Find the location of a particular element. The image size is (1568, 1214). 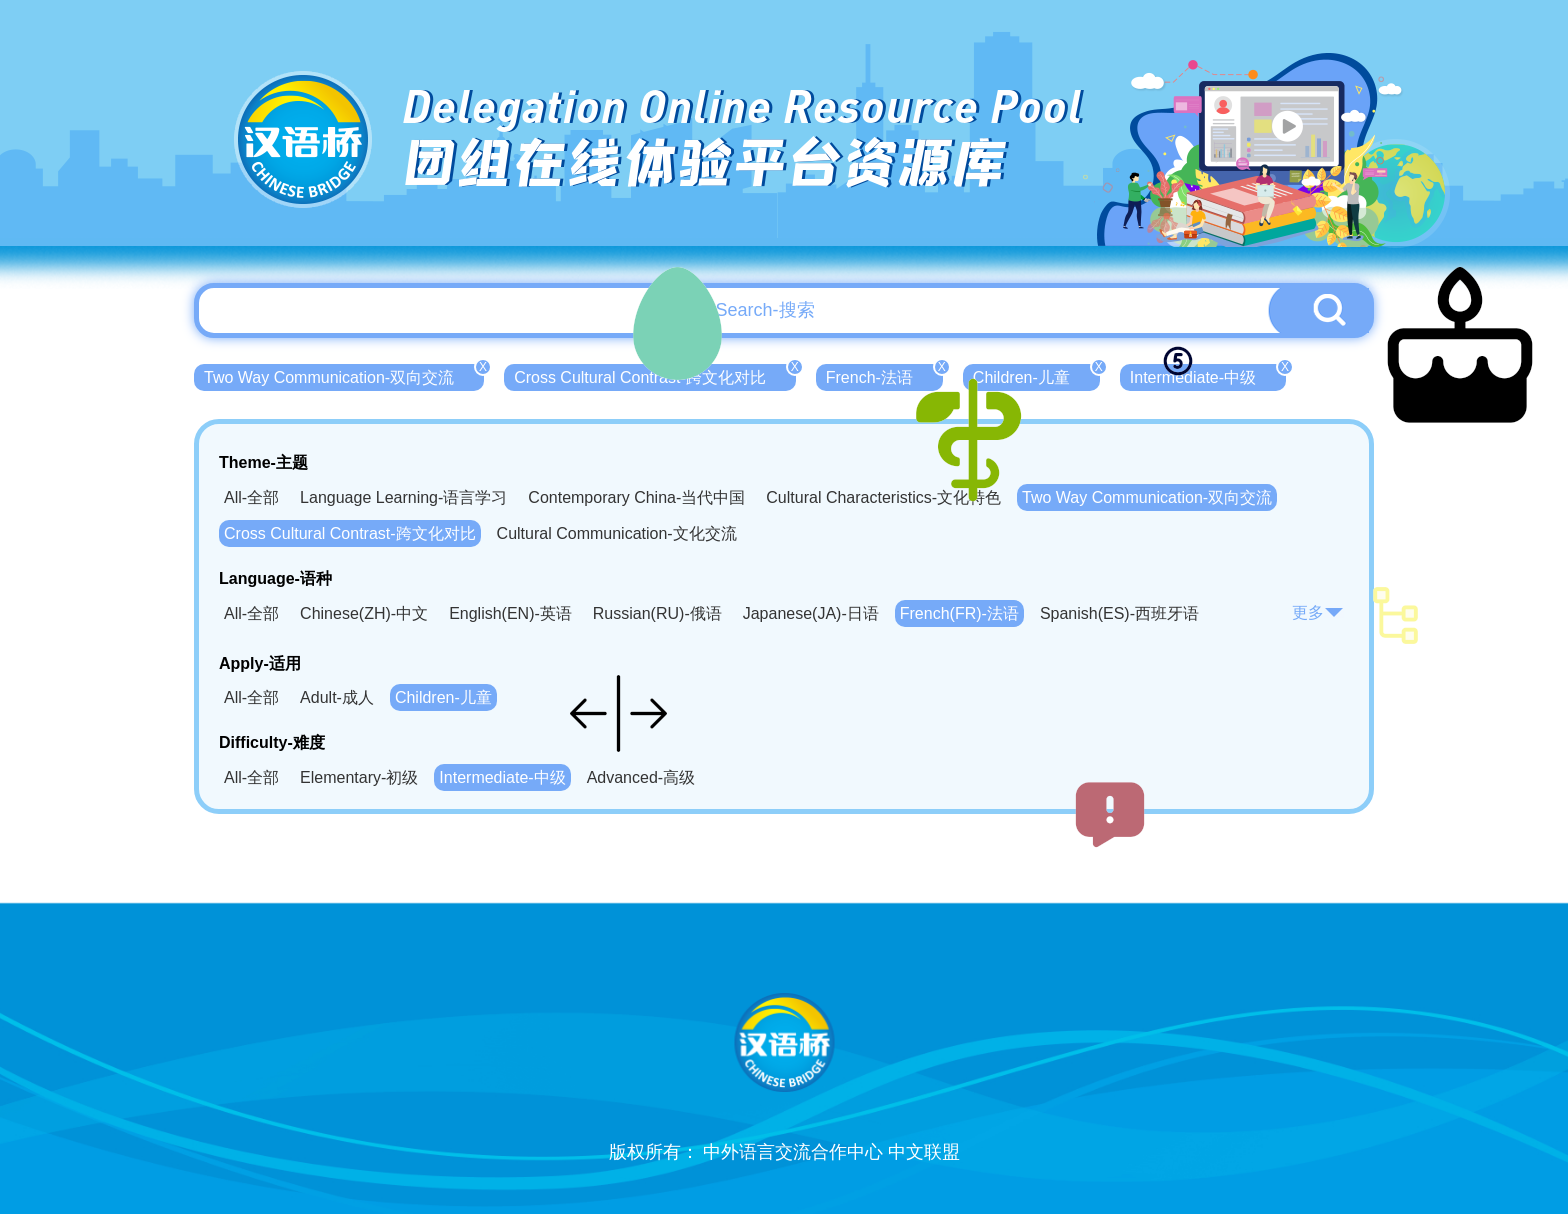

expand content horizontally is located at coordinates (618, 713).